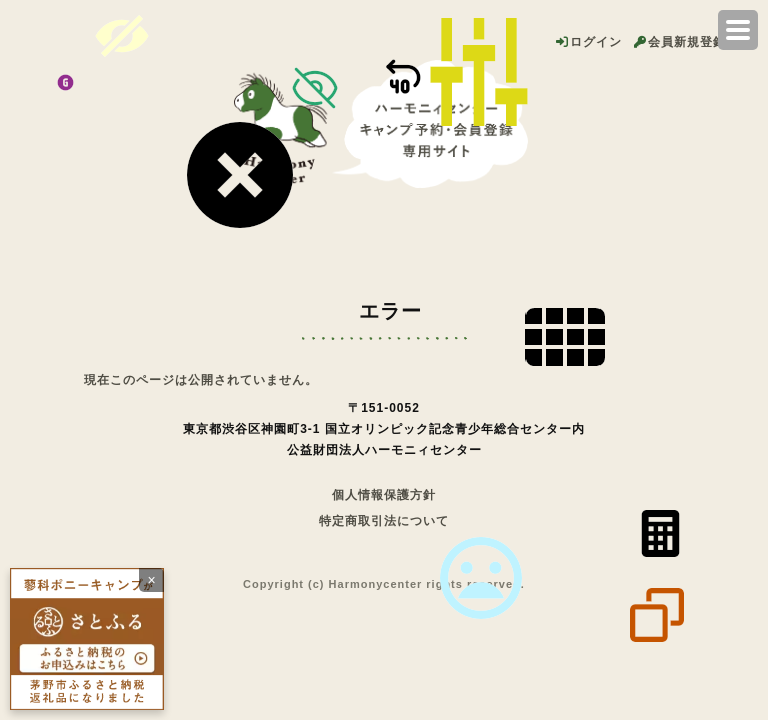  Describe the element at coordinates (240, 175) in the screenshot. I see `close or dismiss a dialog` at that location.